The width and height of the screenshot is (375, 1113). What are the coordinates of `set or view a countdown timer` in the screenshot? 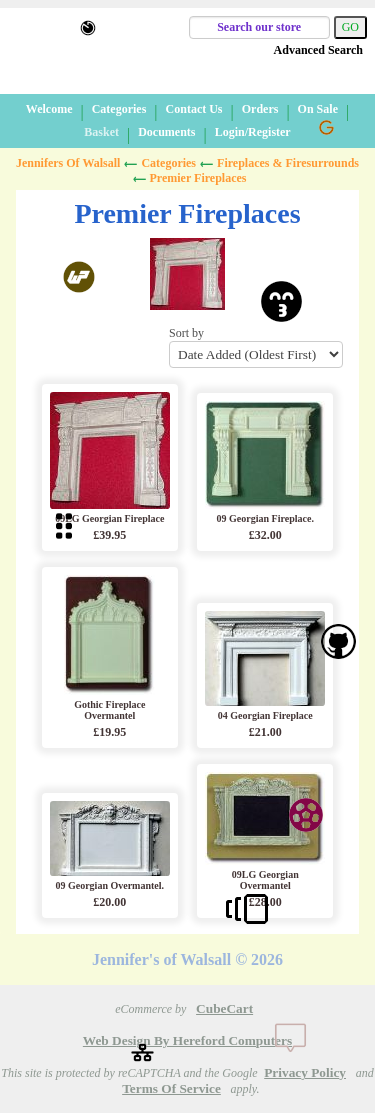 It's located at (88, 28).